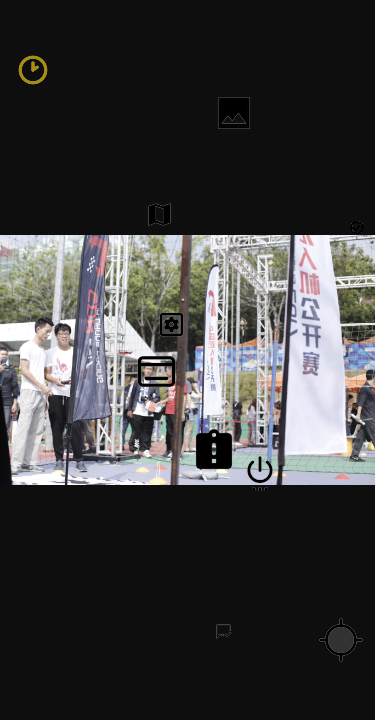 This screenshot has height=720, width=375. Describe the element at coordinates (214, 451) in the screenshot. I see `view overdue or late assignments` at that location.